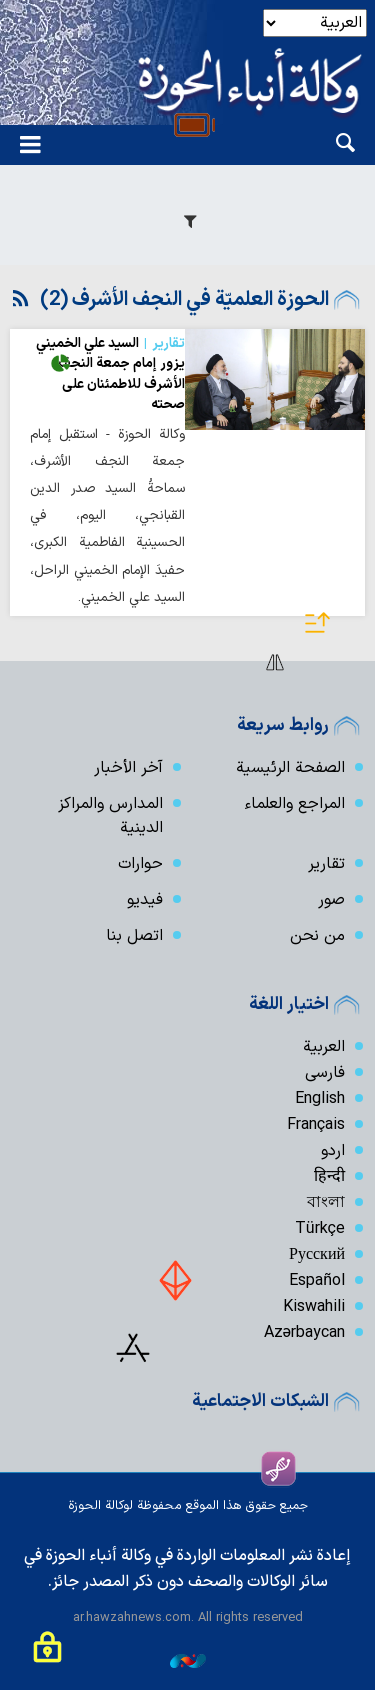  What do you see at coordinates (47, 1648) in the screenshot?
I see `access security or password settings` at bounding box center [47, 1648].